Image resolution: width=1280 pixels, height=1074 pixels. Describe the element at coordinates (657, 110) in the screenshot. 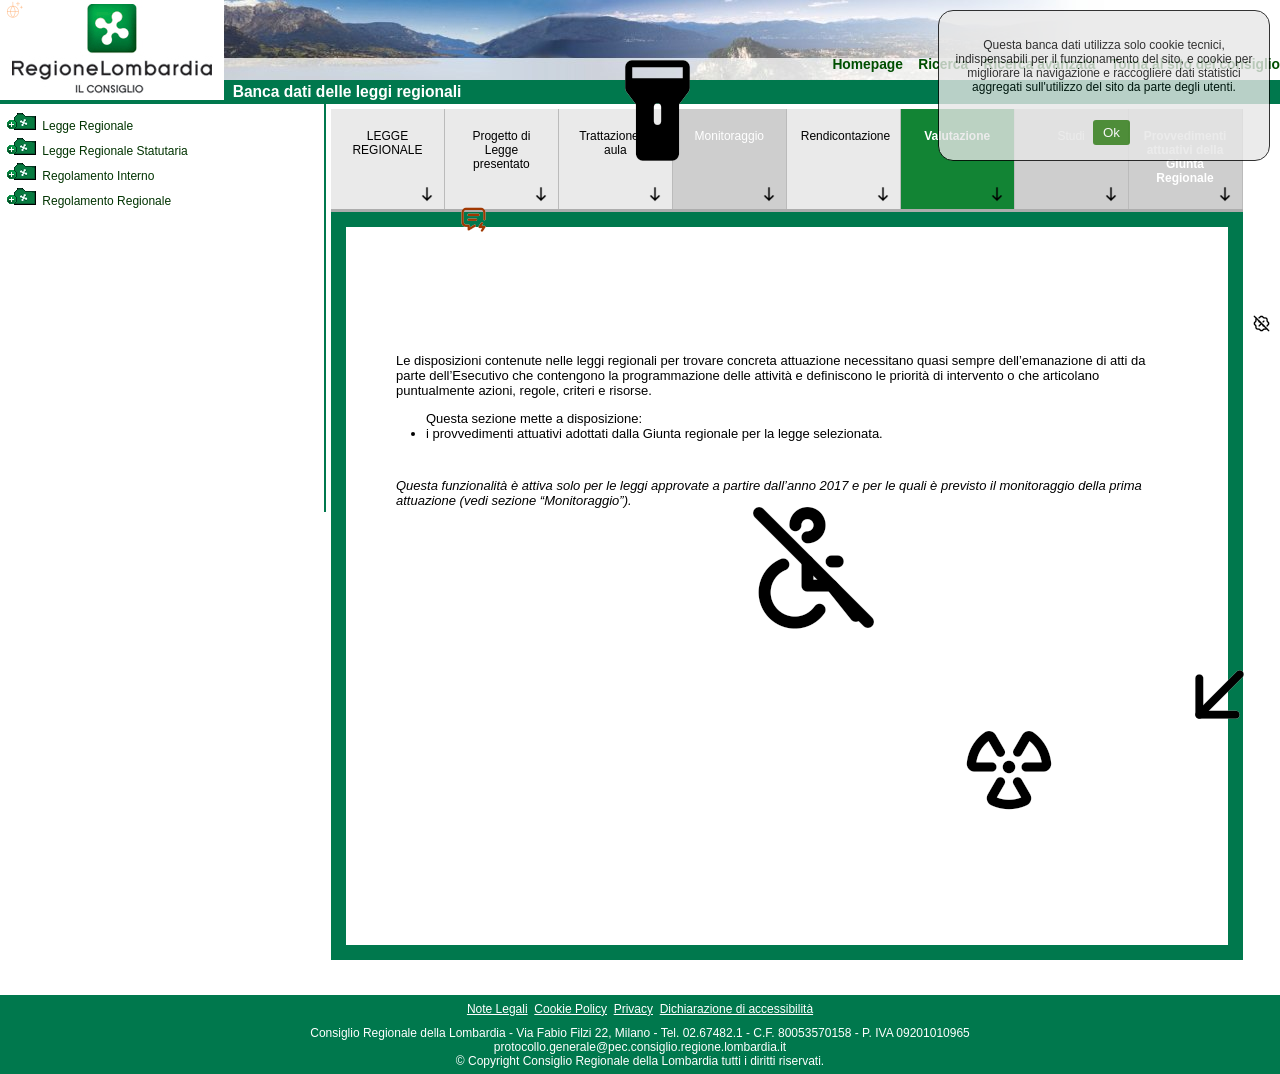

I see `toggle flashlight on/off` at that location.